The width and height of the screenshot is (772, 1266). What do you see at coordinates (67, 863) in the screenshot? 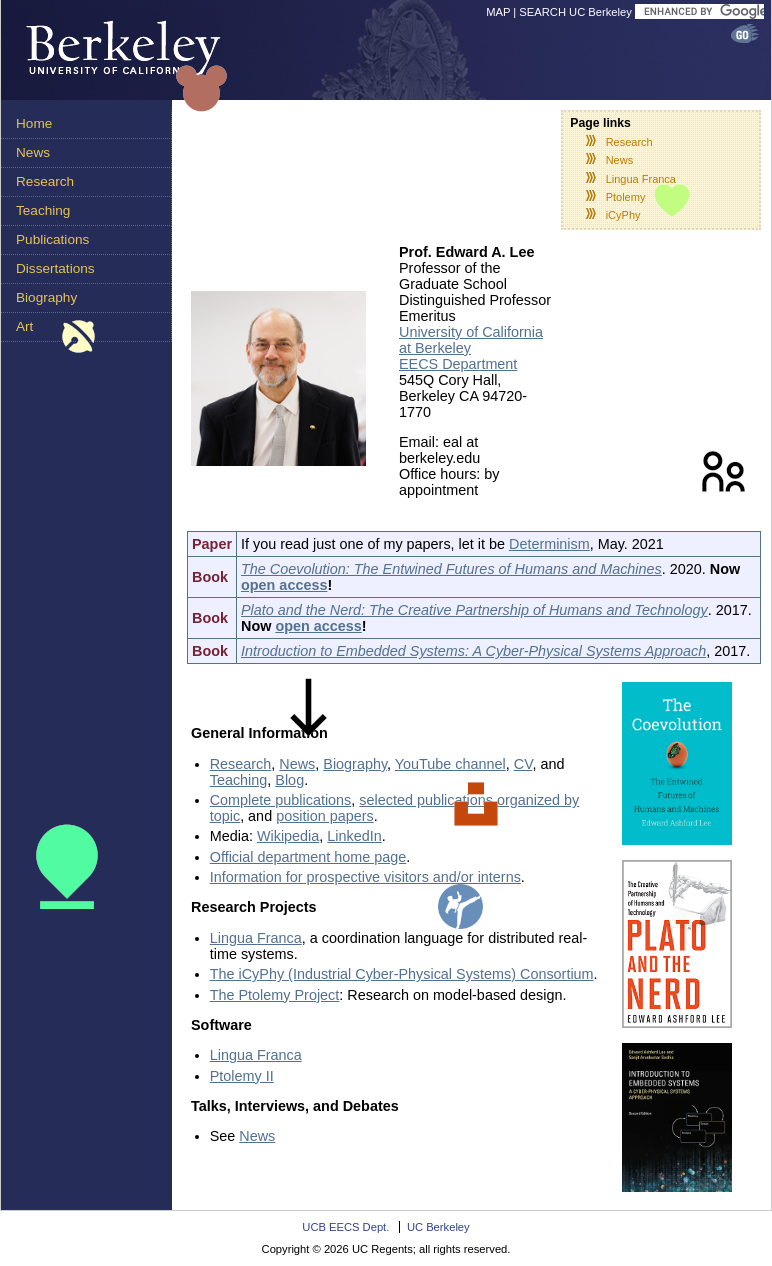
I see `mark a location on the map` at bounding box center [67, 863].